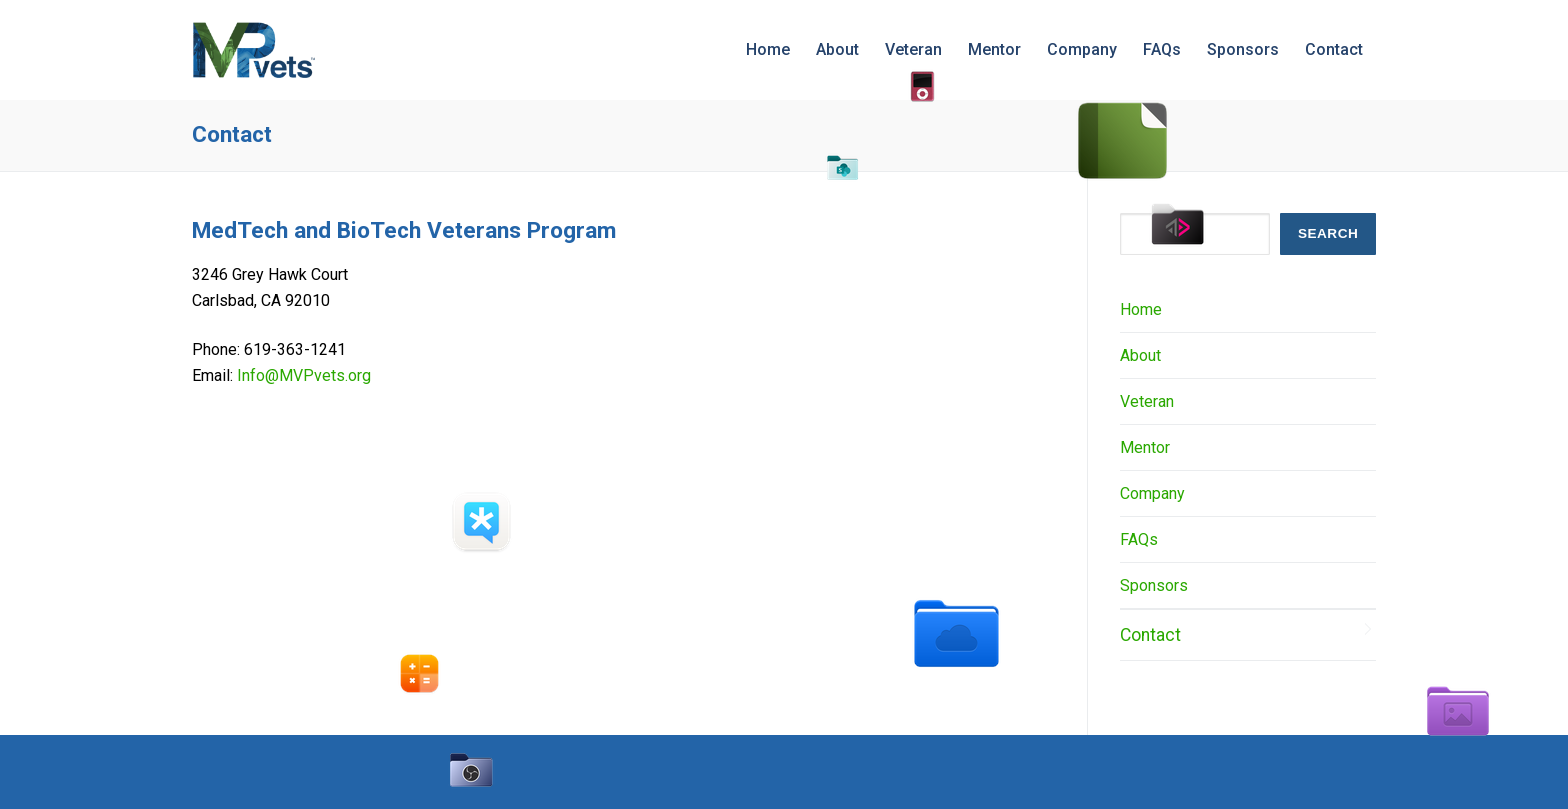 Image resolution: width=1568 pixels, height=809 pixels. I want to click on open your images folder, so click(1458, 711).